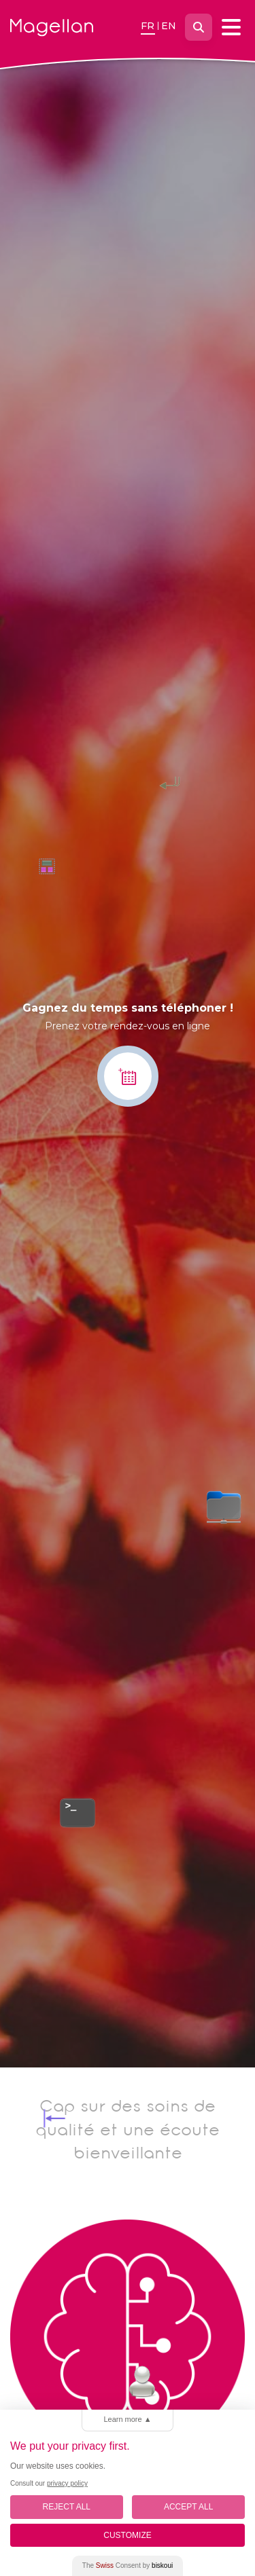 The width and height of the screenshot is (255, 2576). Describe the element at coordinates (47, 866) in the screenshot. I see `select all items in the current view` at that location.